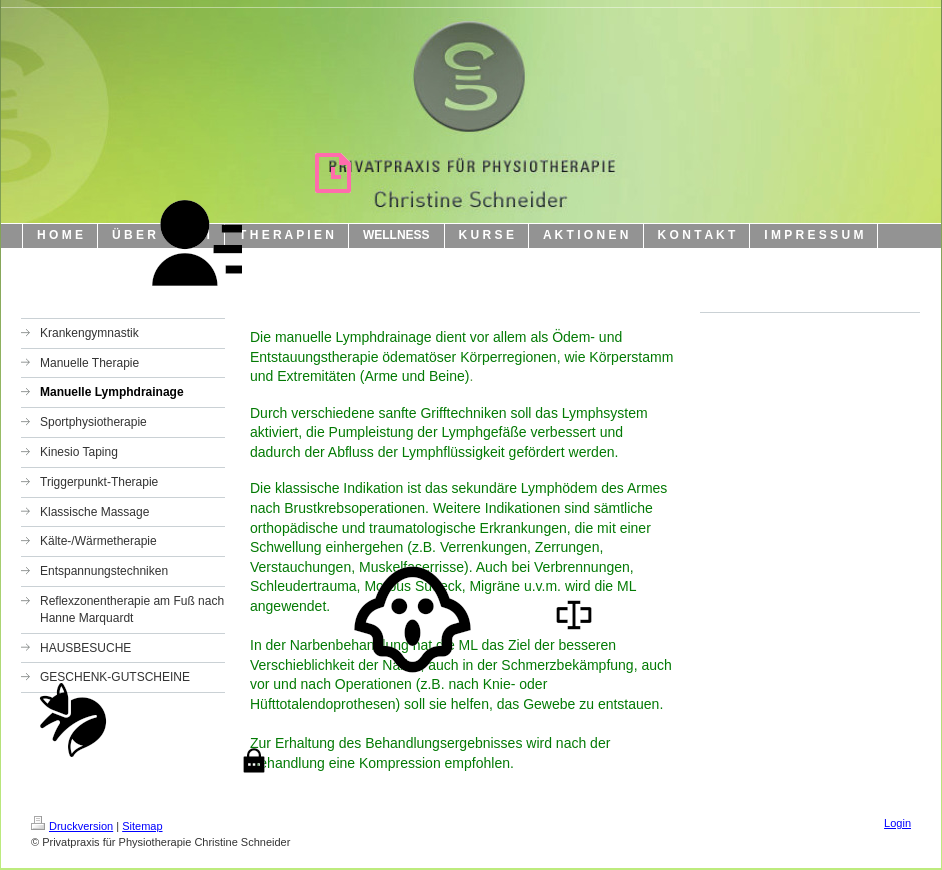 Image resolution: width=942 pixels, height=870 pixels. Describe the element at coordinates (73, 720) in the screenshot. I see `open the Kitsu anime tracking app` at that location.